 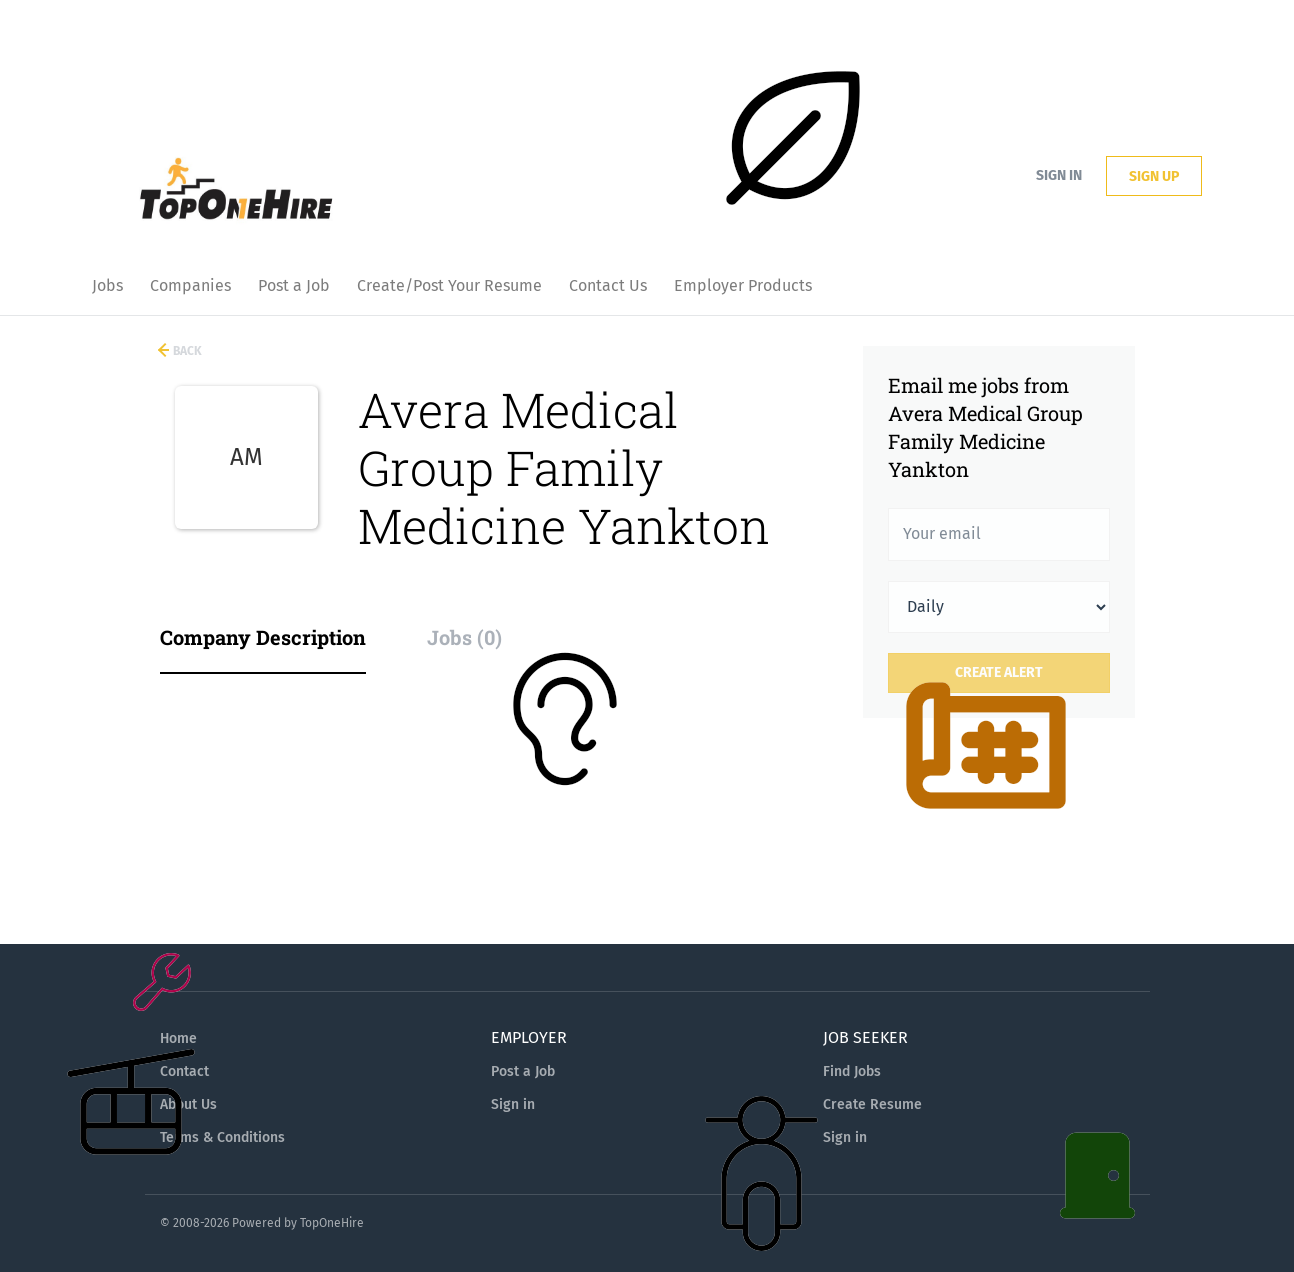 I want to click on log out or exit the current session, so click(x=1097, y=1175).